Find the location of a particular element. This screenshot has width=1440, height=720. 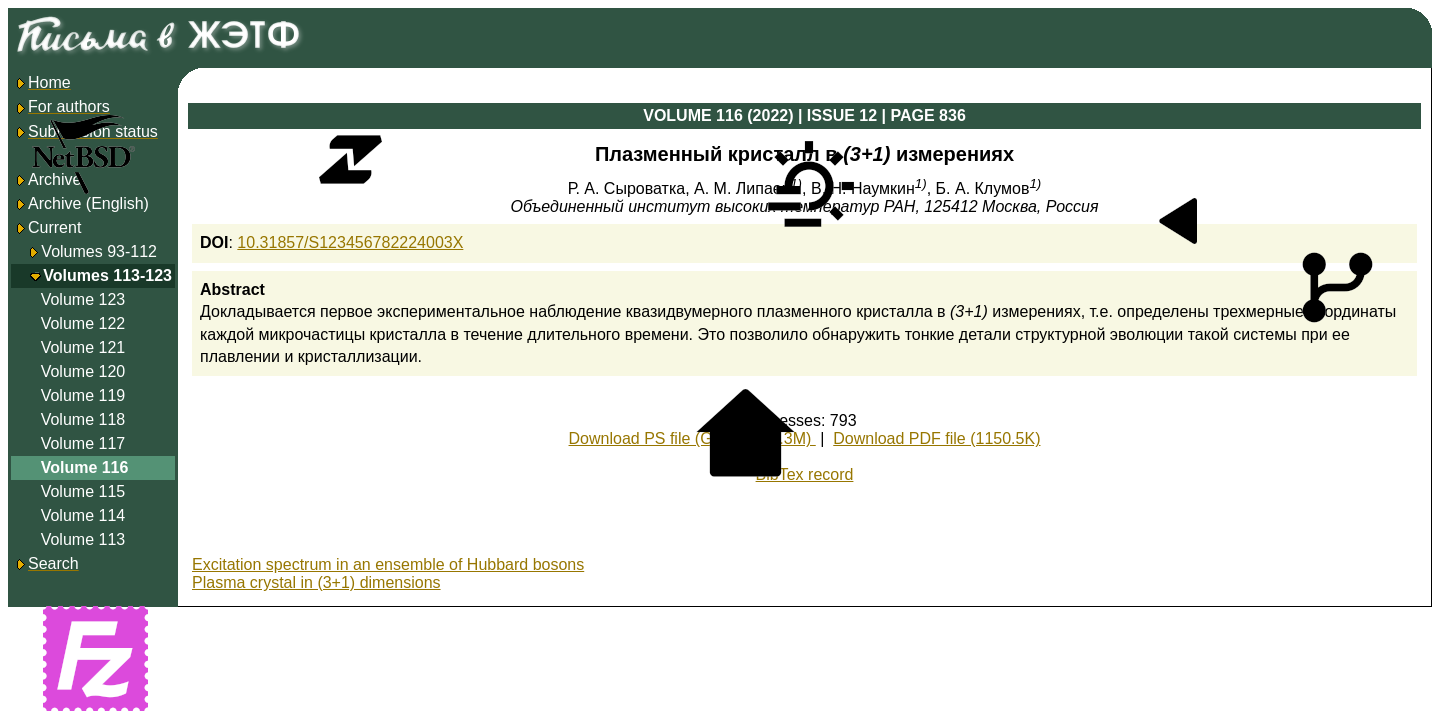

play media in reverse is located at coordinates (1182, 221).